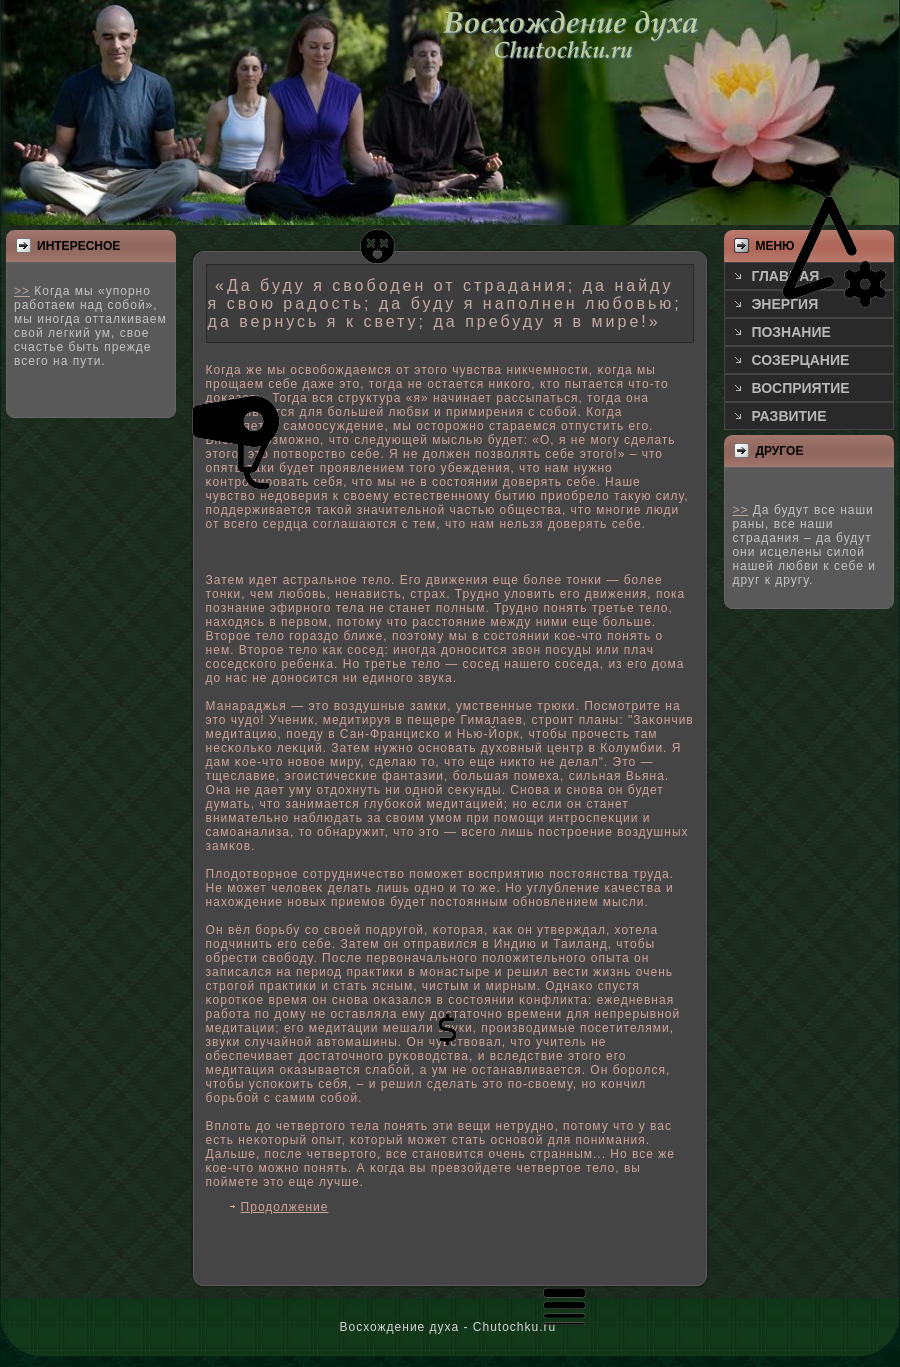  What do you see at coordinates (237, 437) in the screenshot?
I see `access hair styling or beauty tools` at bounding box center [237, 437].